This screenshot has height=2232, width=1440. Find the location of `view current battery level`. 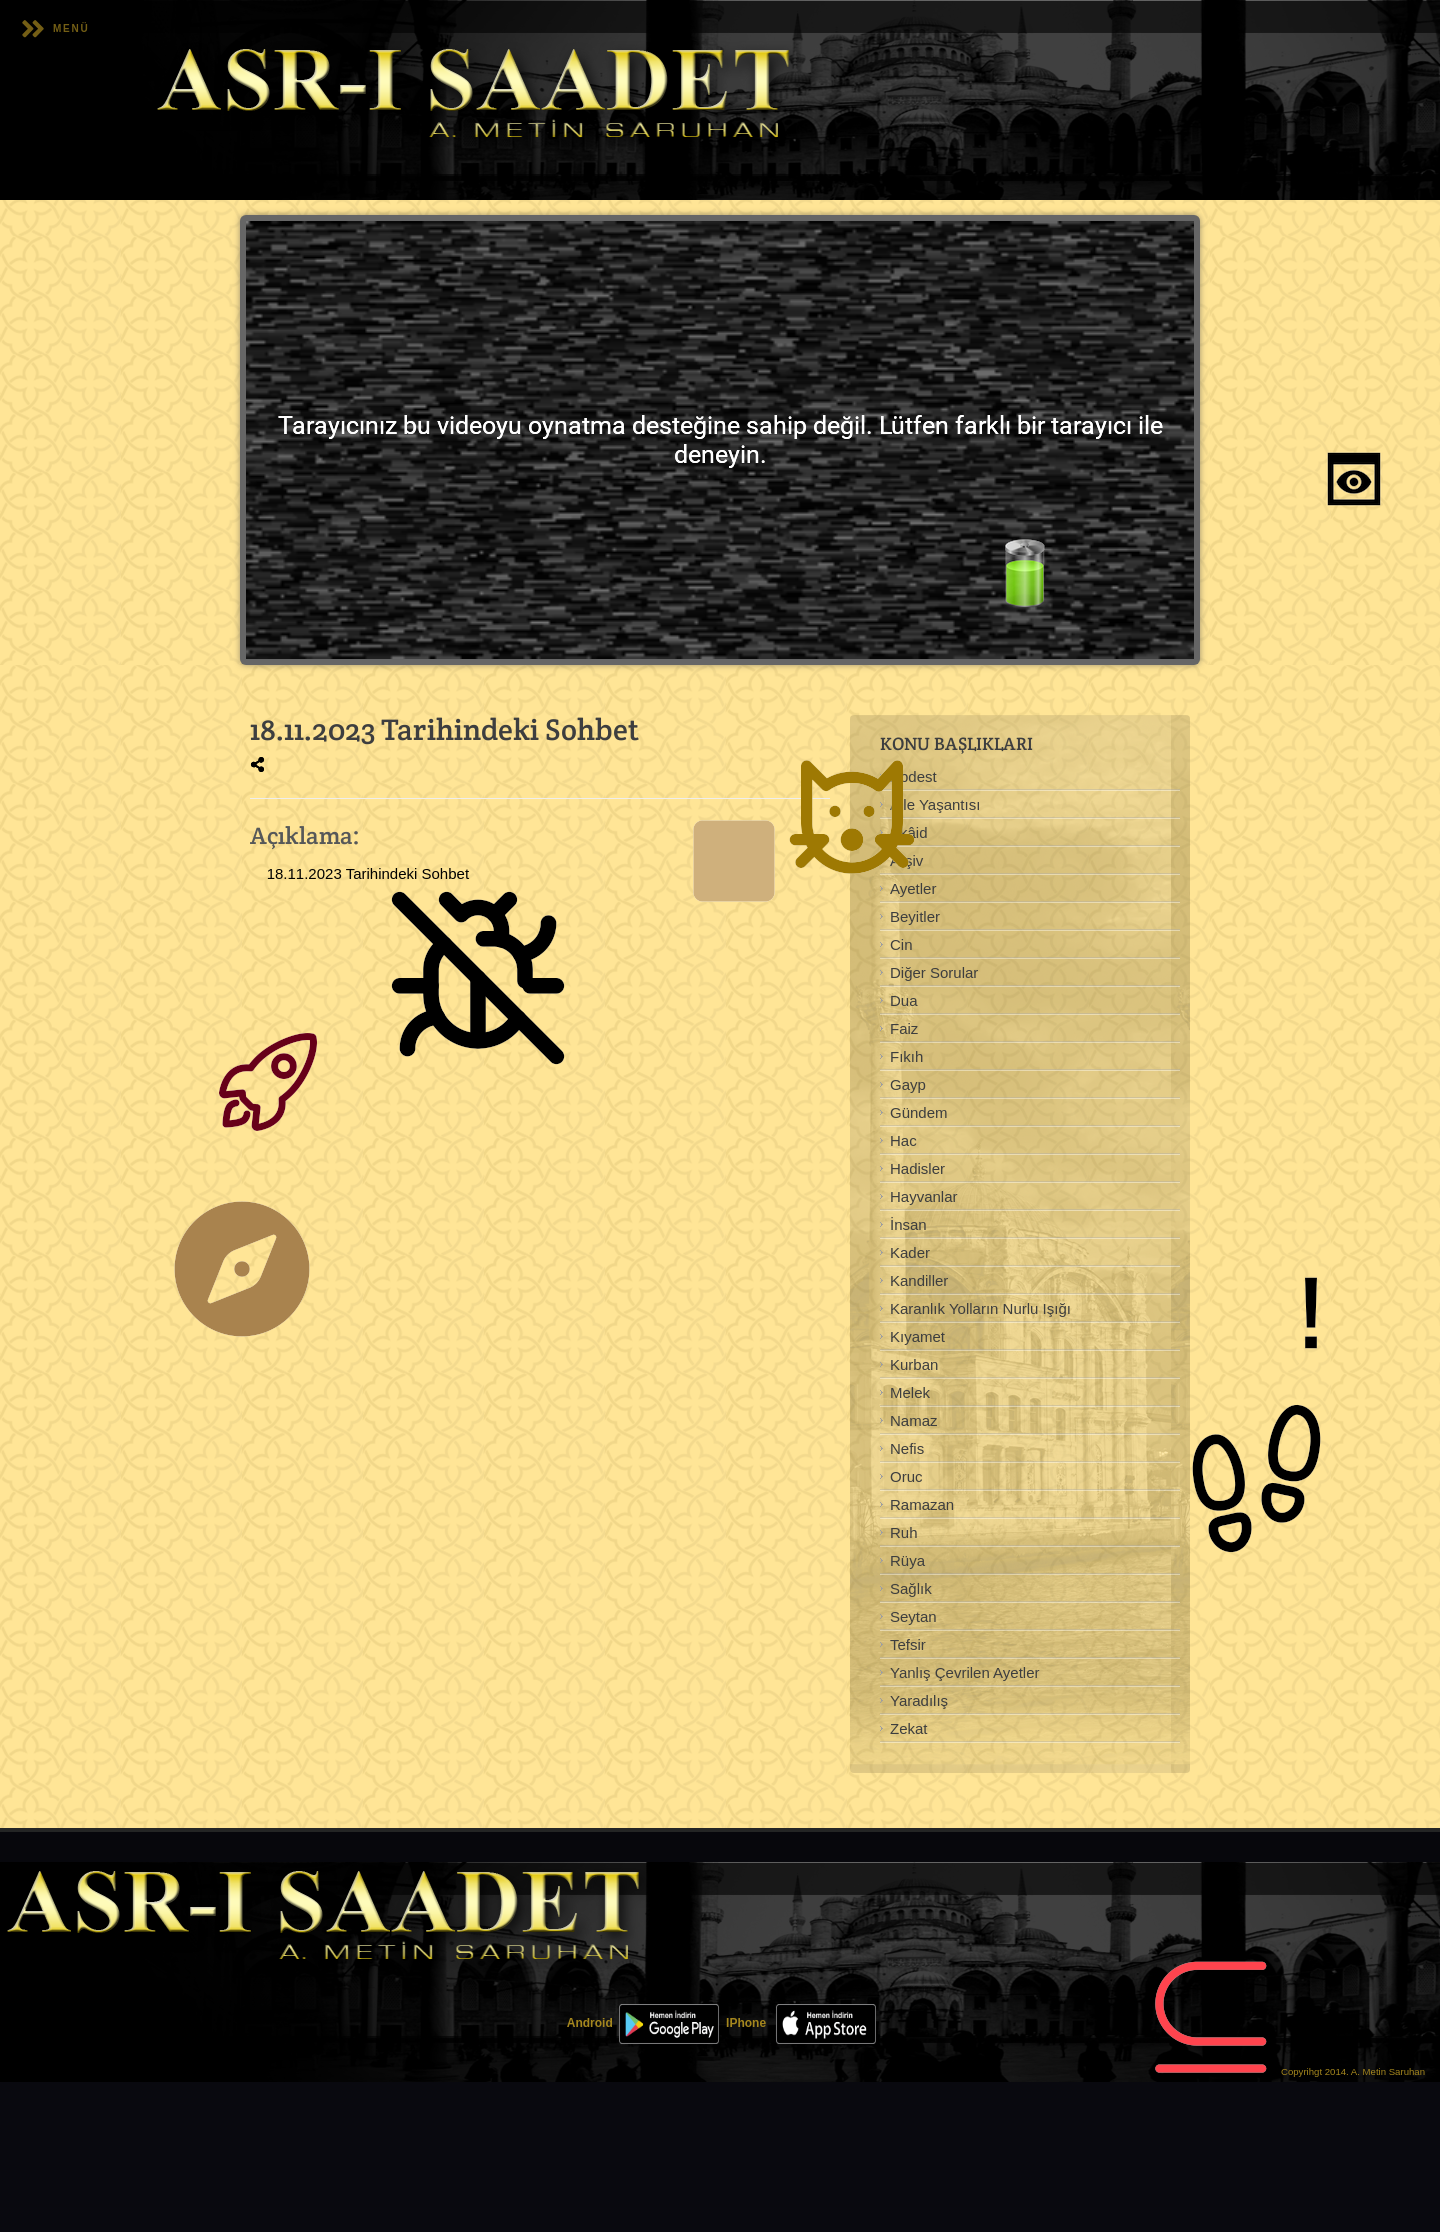

view current battery level is located at coordinates (1025, 573).